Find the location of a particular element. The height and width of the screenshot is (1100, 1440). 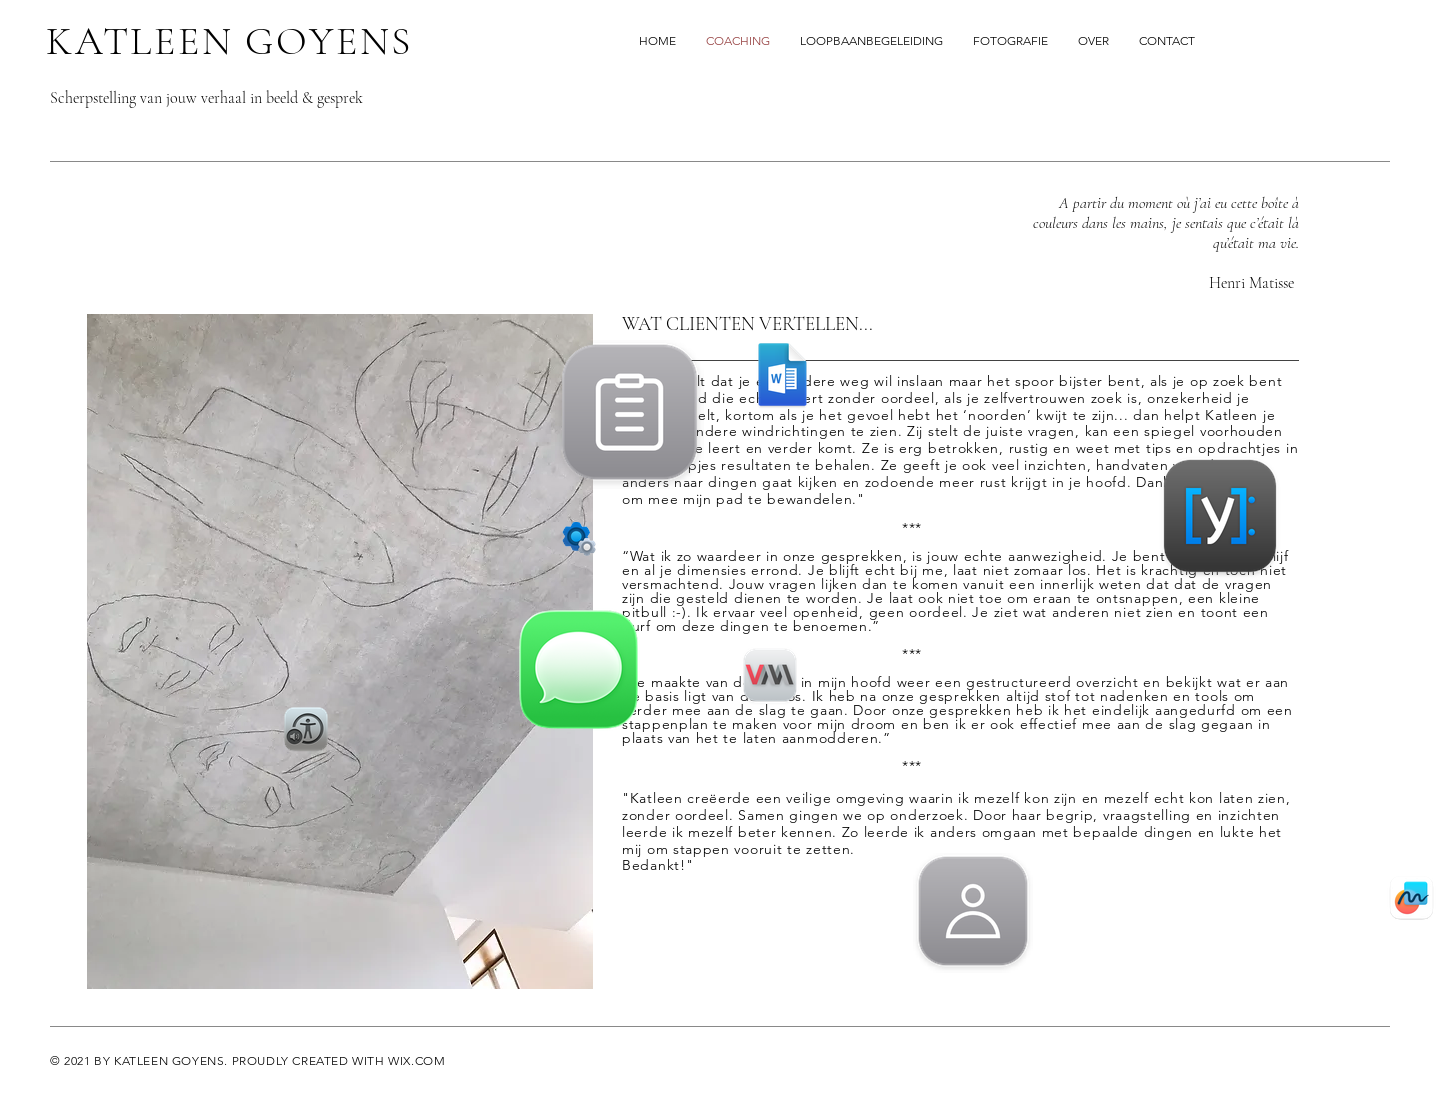

access clipboard history is located at coordinates (629, 414).